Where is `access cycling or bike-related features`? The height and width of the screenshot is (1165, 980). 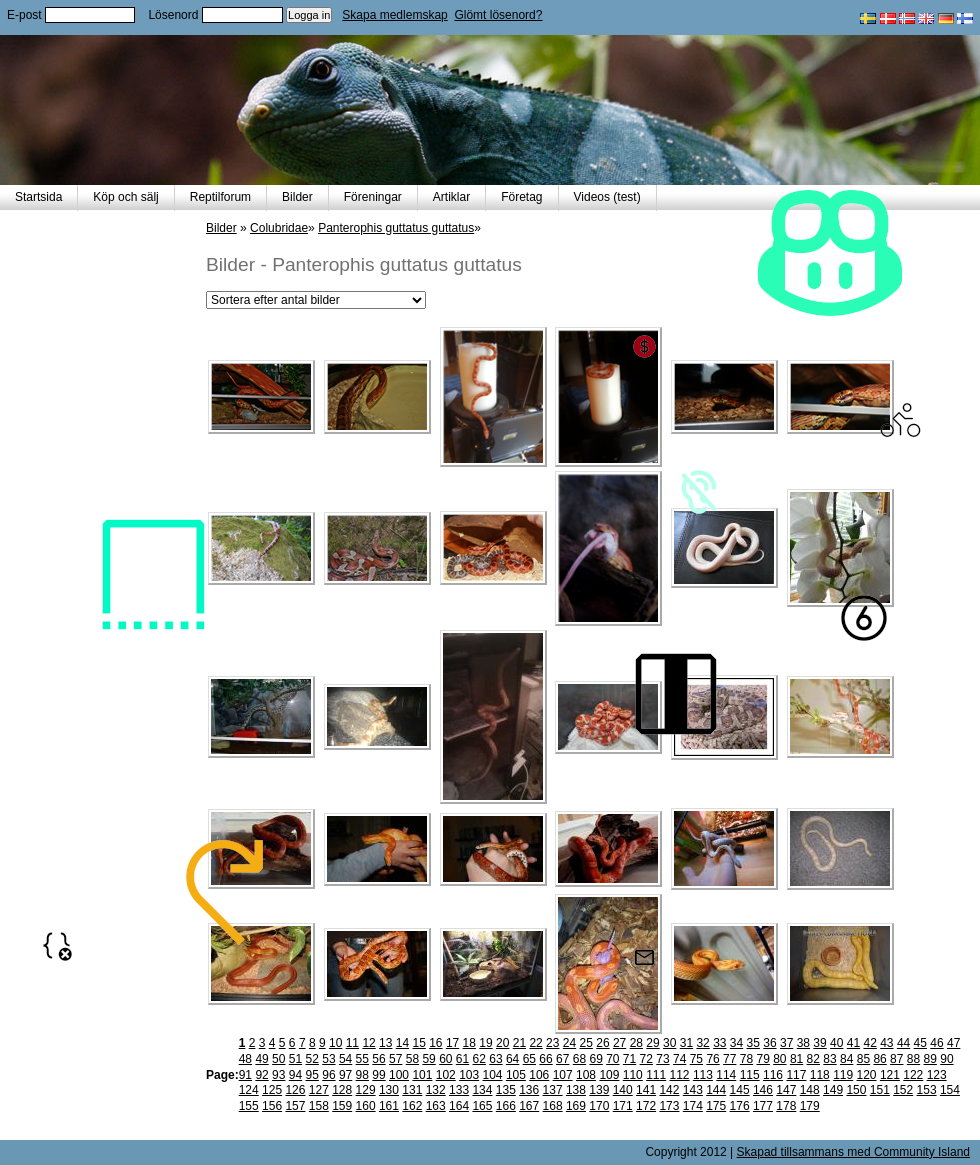 access cycling or bike-related features is located at coordinates (900, 421).